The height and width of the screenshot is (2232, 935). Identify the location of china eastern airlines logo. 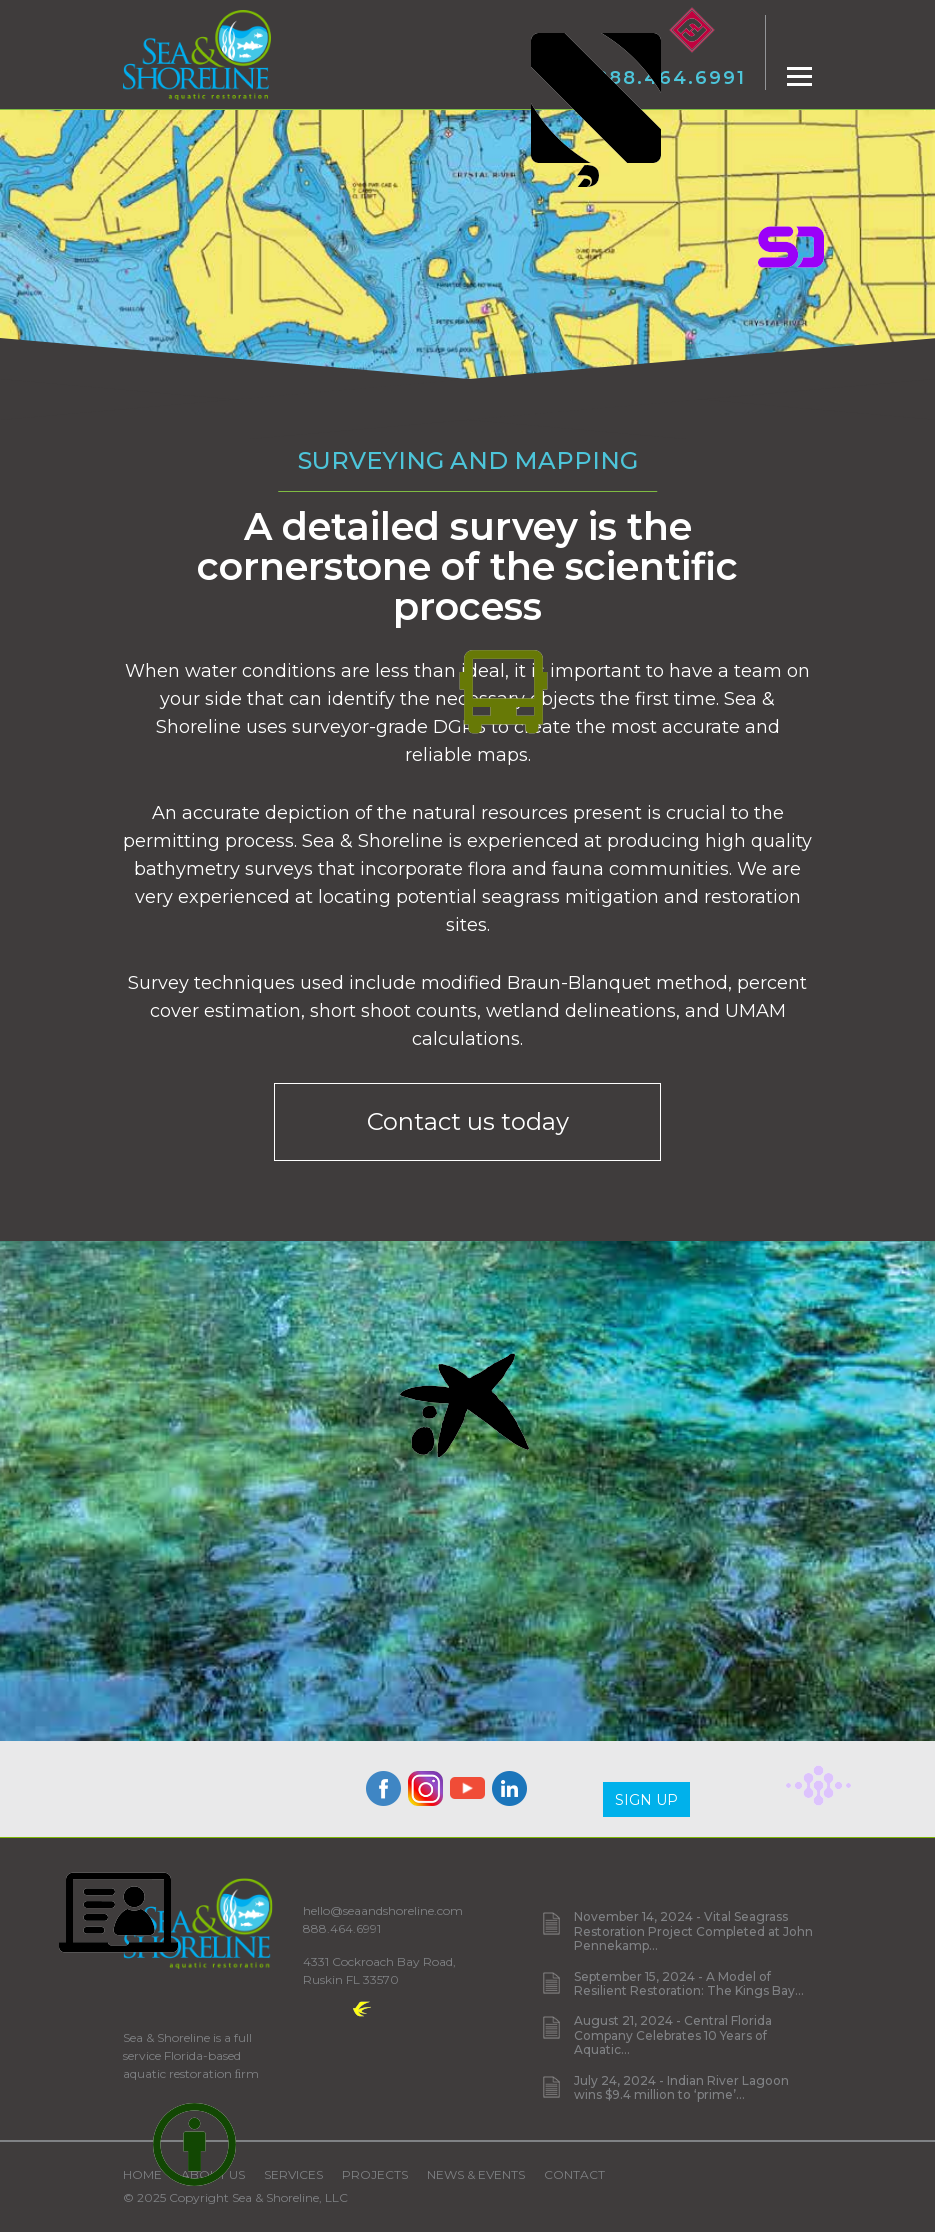
(362, 2009).